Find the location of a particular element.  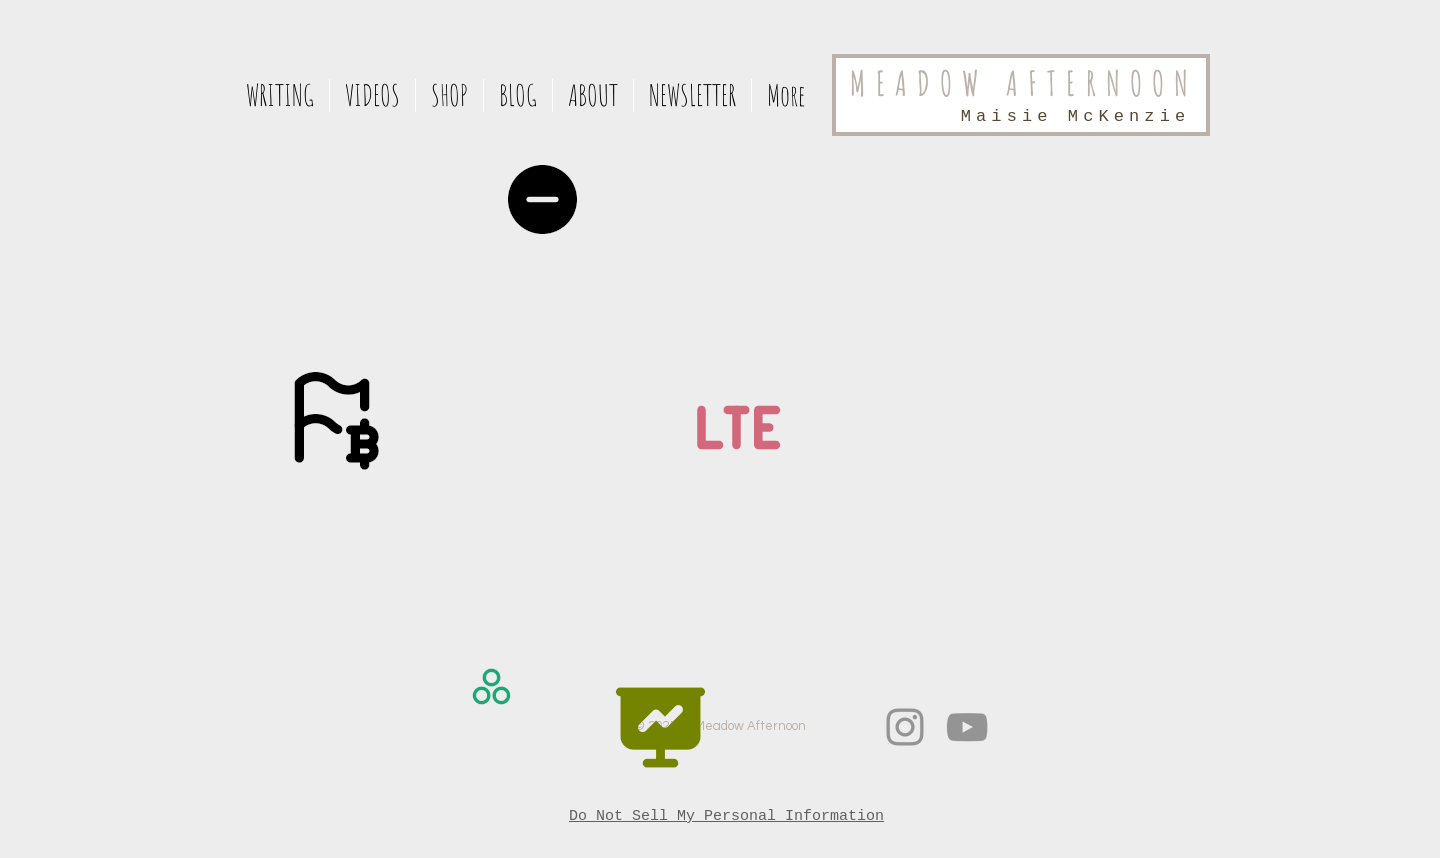

start a presentation or slideshow is located at coordinates (660, 727).